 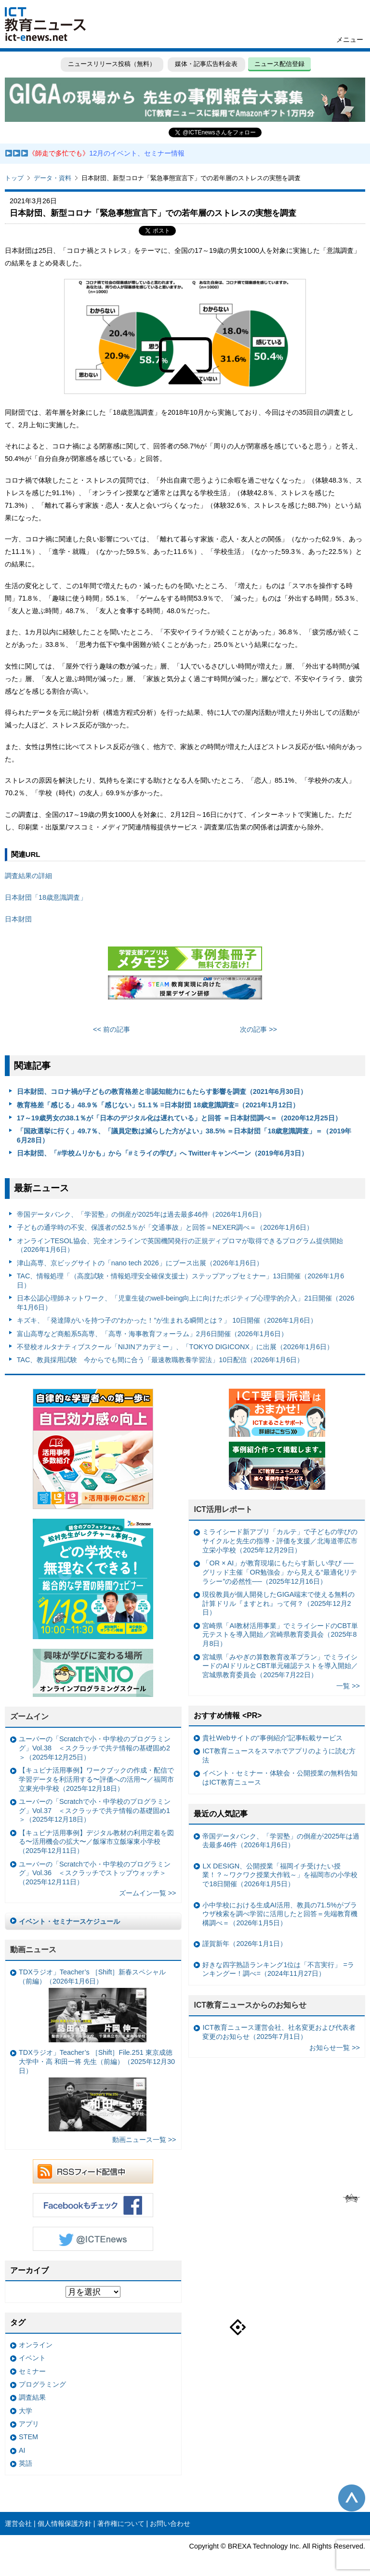 What do you see at coordinates (351, 2198) in the screenshot?
I see `apache groovy programming language logo` at bounding box center [351, 2198].